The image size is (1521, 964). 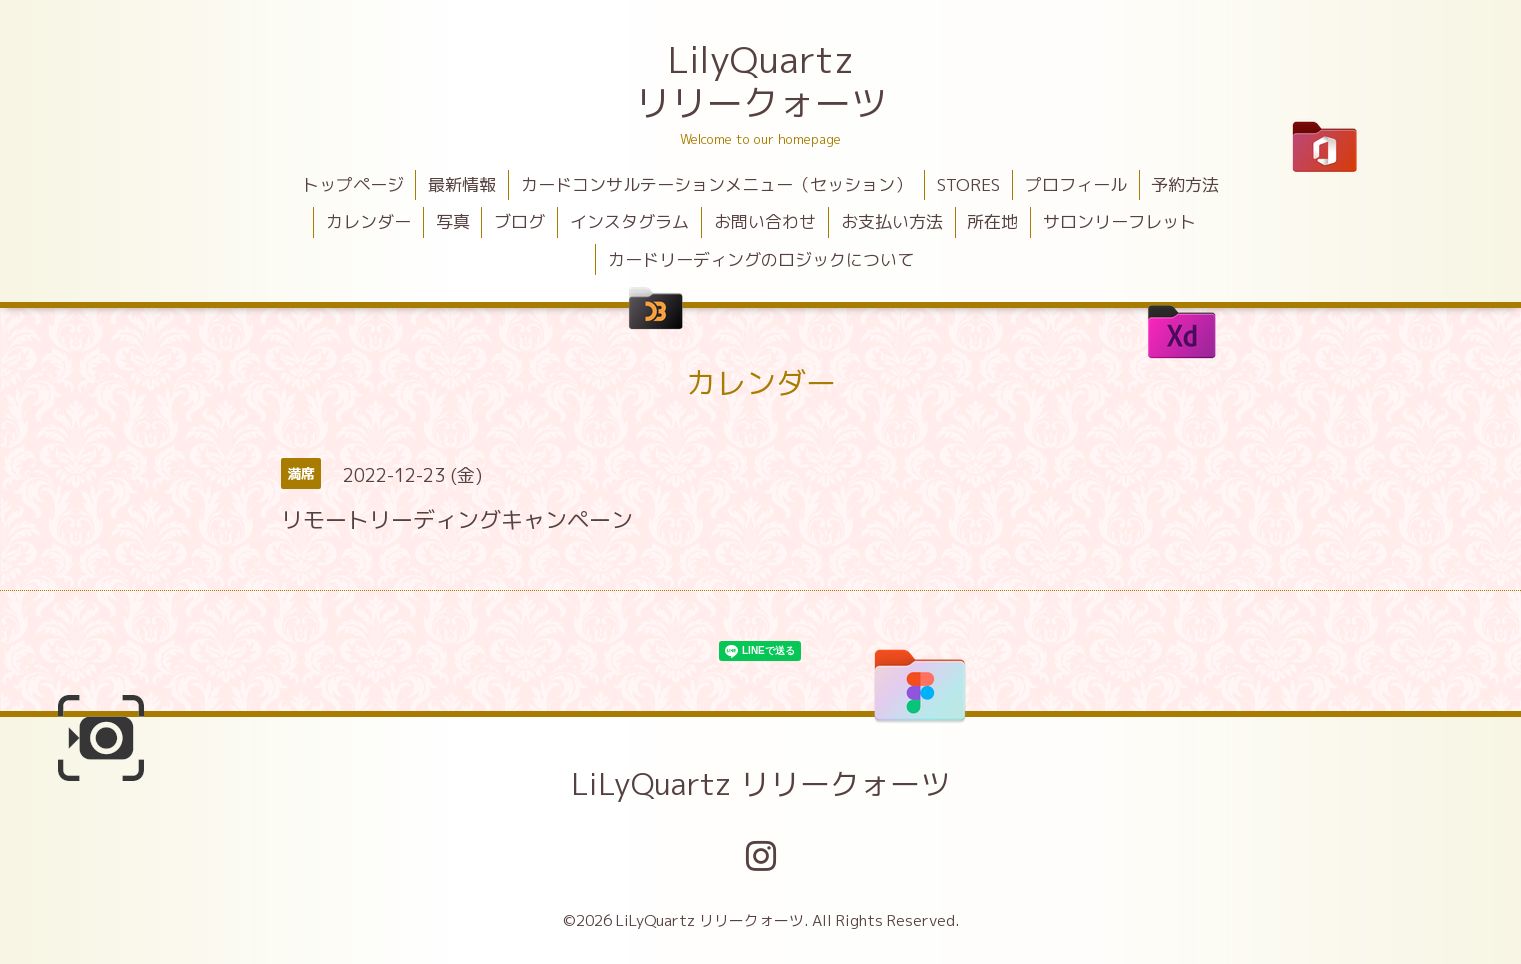 What do you see at coordinates (101, 738) in the screenshot?
I see `start screen recording with Kooha` at bounding box center [101, 738].